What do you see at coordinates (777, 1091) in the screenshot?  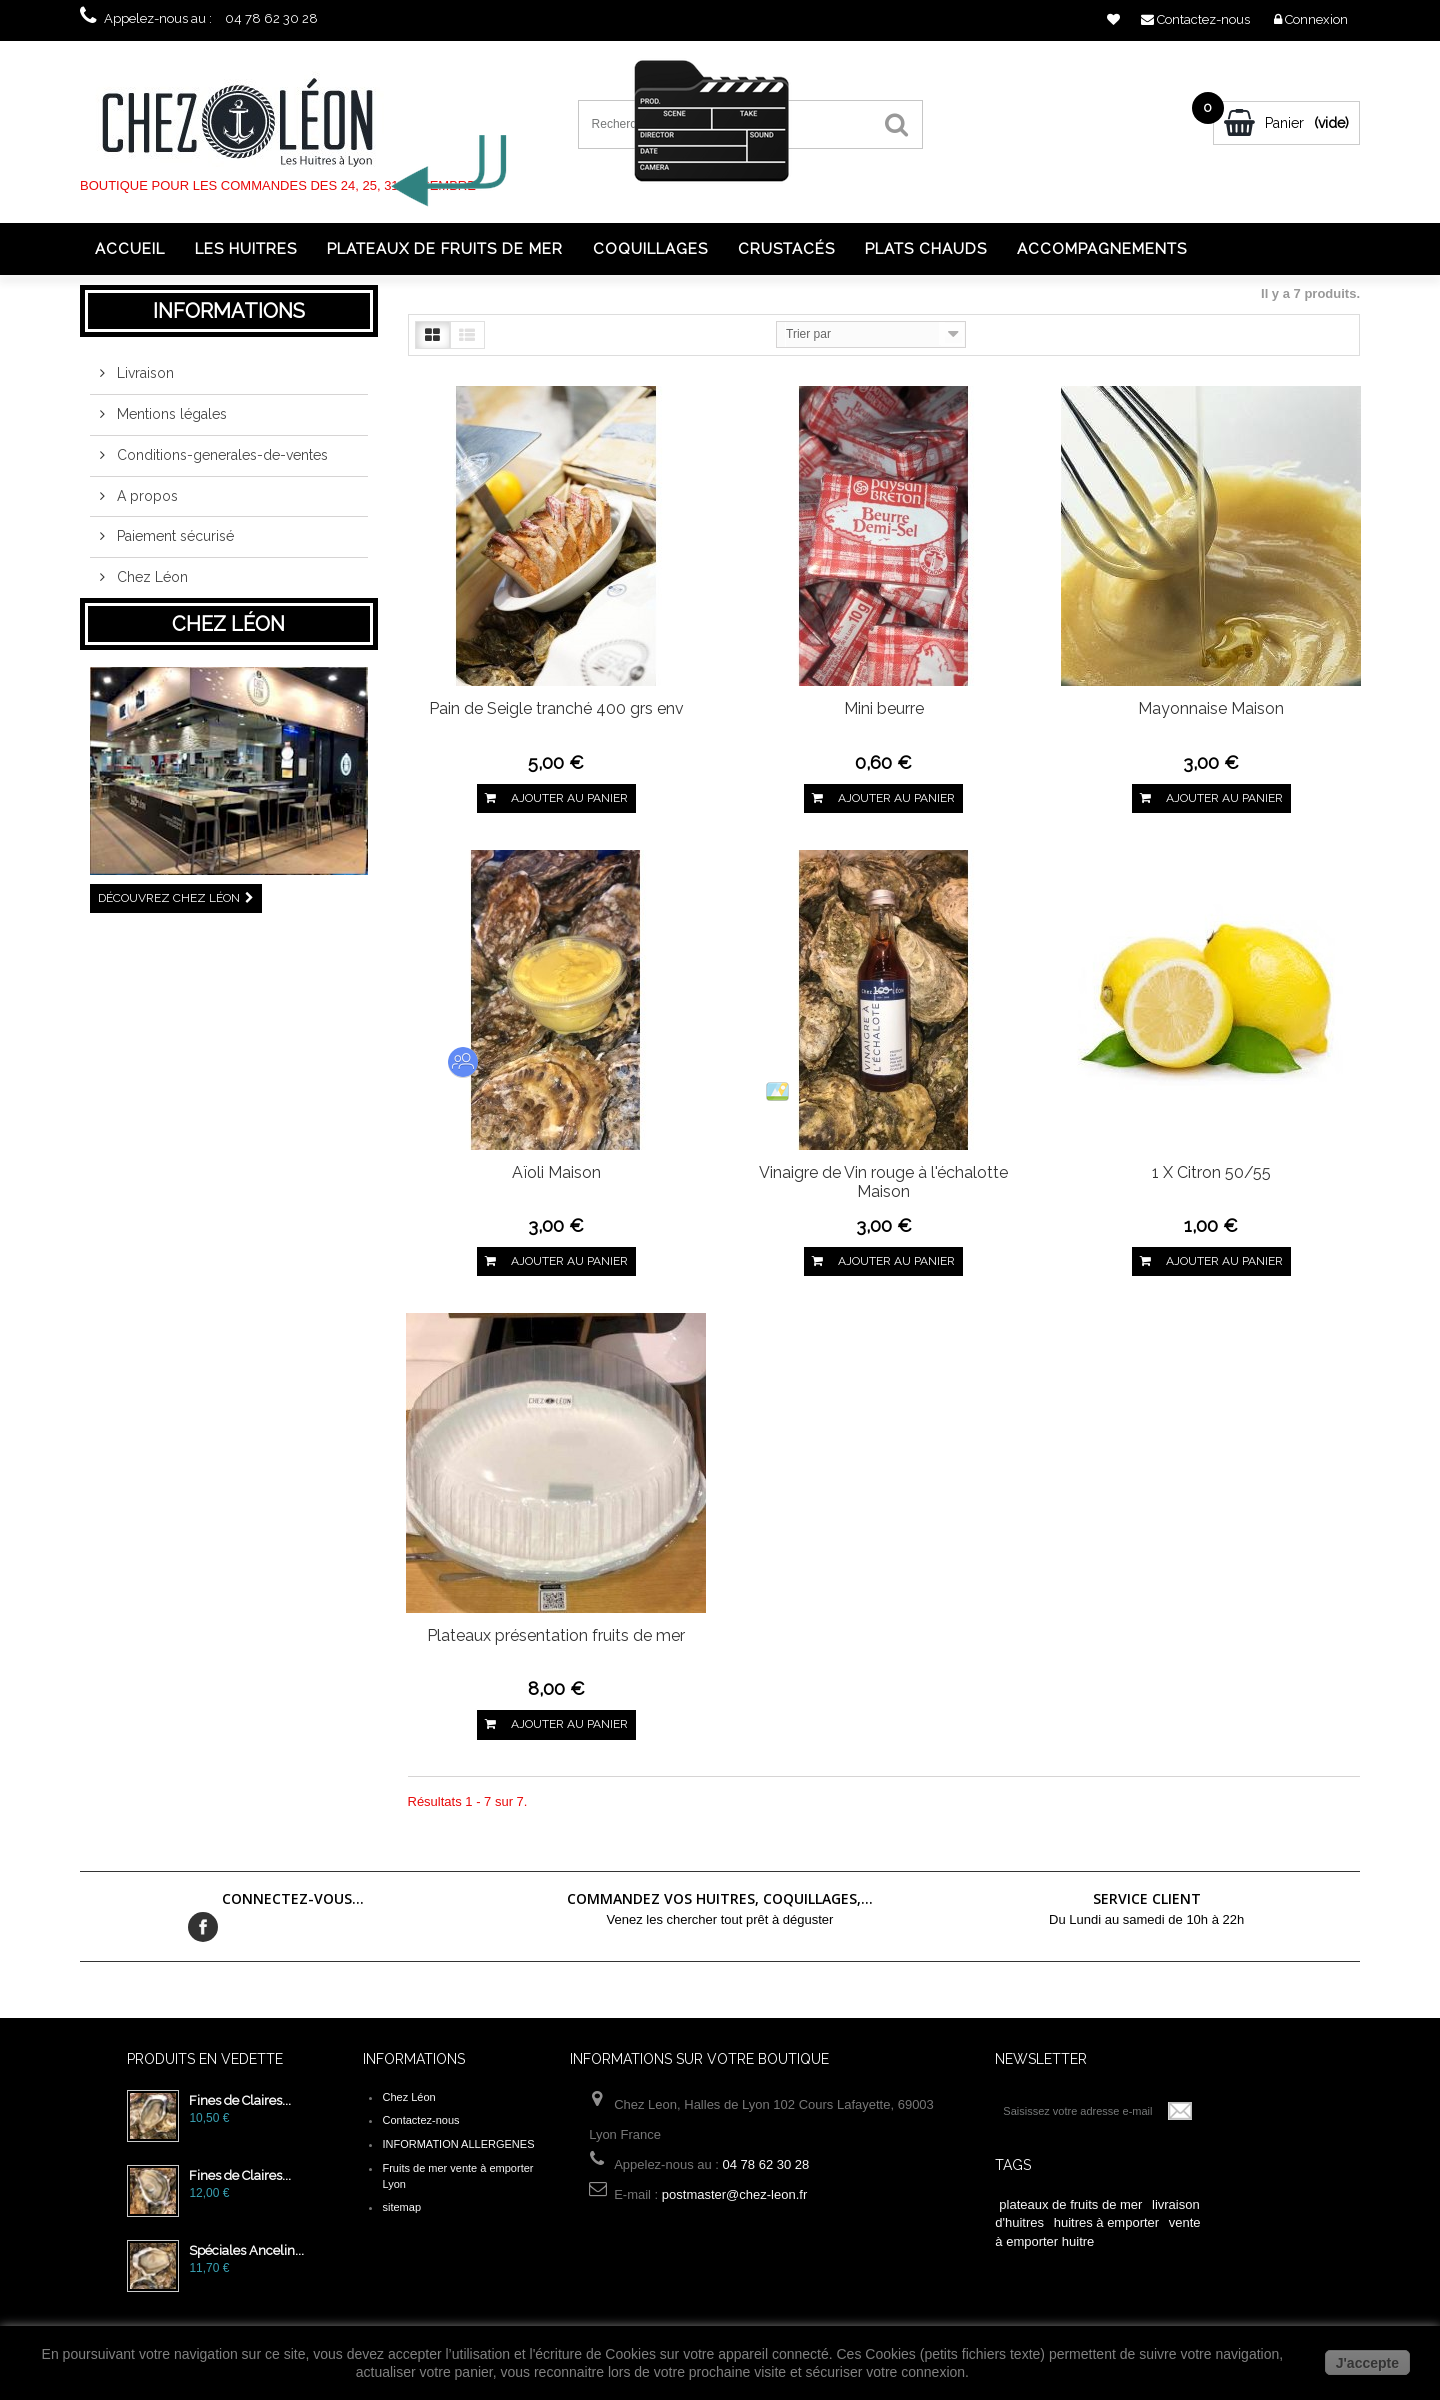 I see `open the photos app` at bounding box center [777, 1091].